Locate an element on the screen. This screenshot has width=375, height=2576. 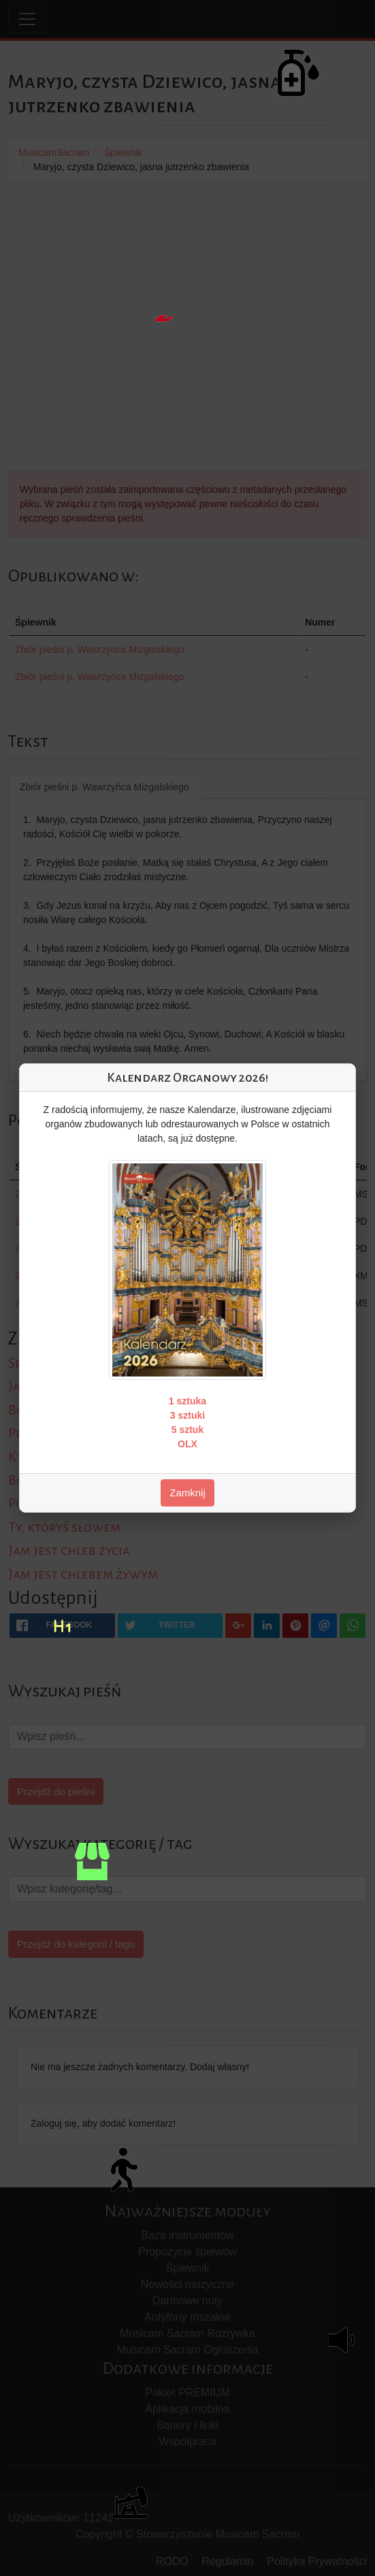
receive or accept an item is located at coordinates (164, 314).